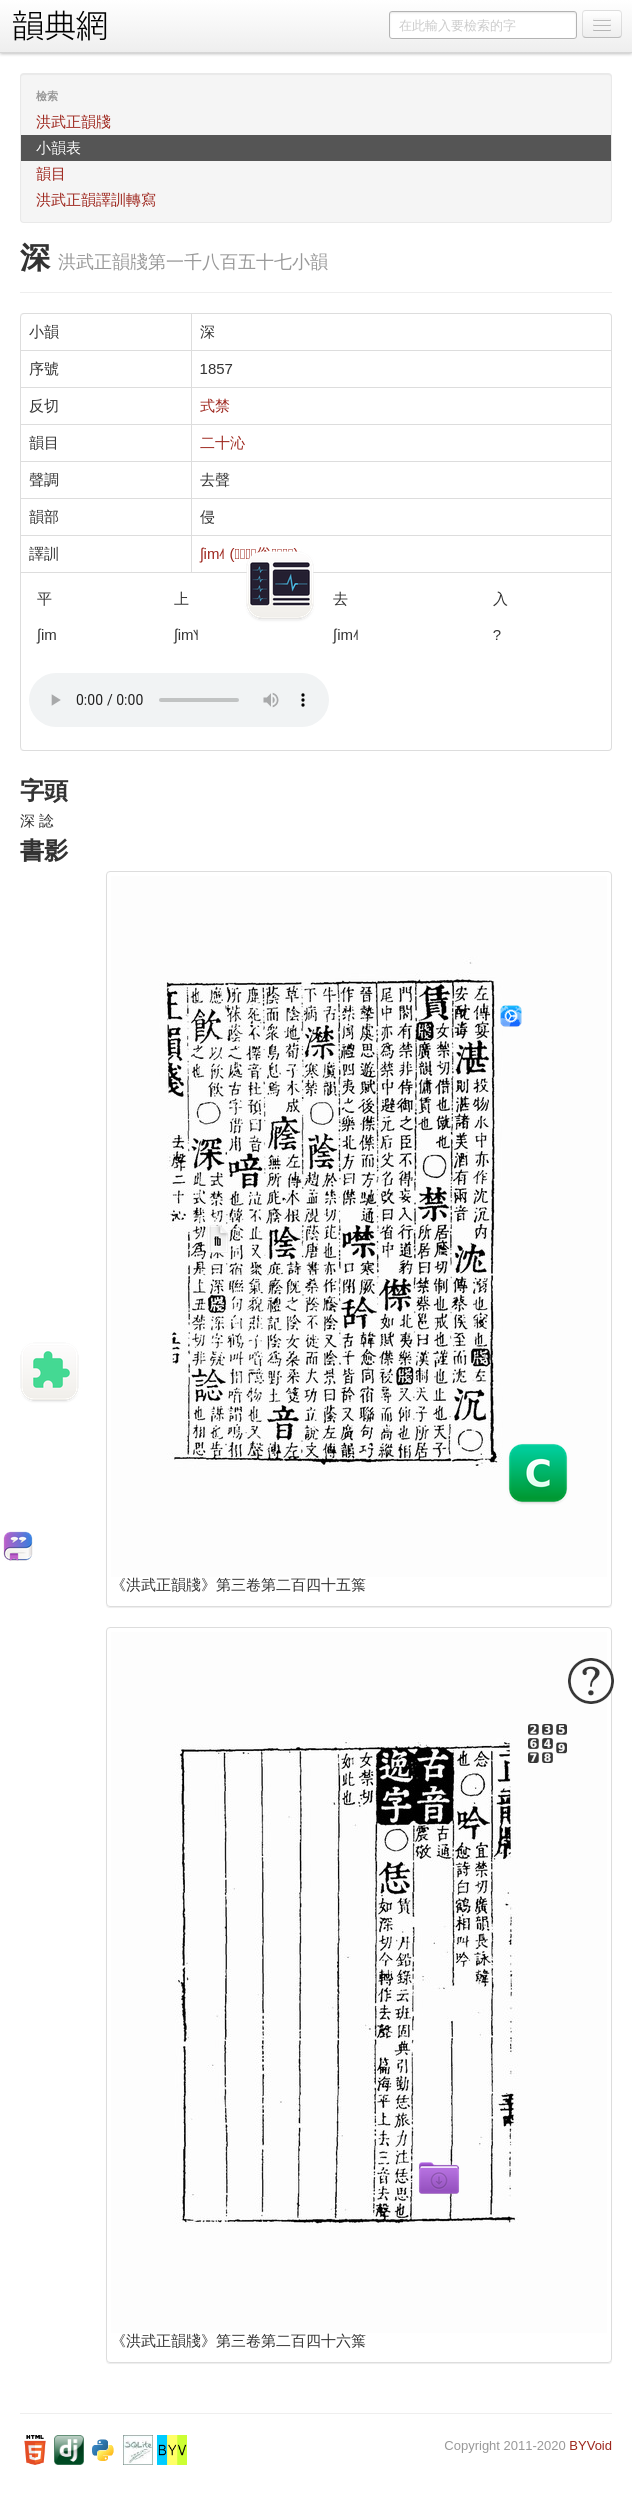 This screenshot has height=2515, width=632. Describe the element at coordinates (511, 1016) in the screenshot. I see `configure VMware network settings` at that location.